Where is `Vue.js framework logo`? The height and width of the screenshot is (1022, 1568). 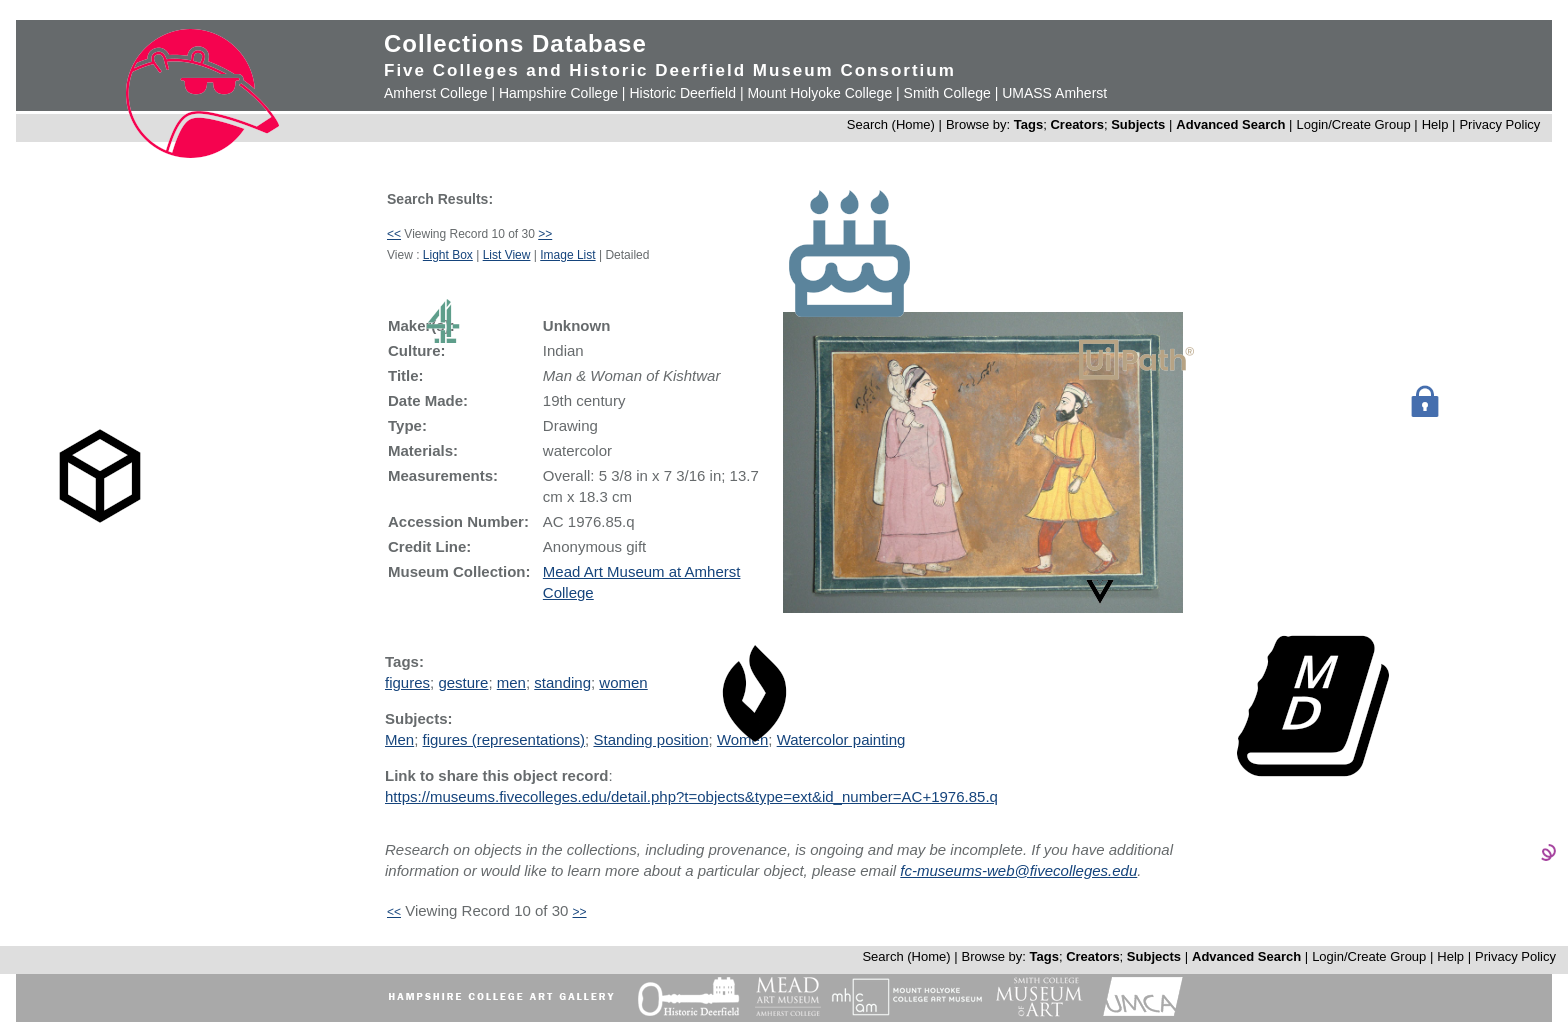 Vue.js framework logo is located at coordinates (1100, 592).